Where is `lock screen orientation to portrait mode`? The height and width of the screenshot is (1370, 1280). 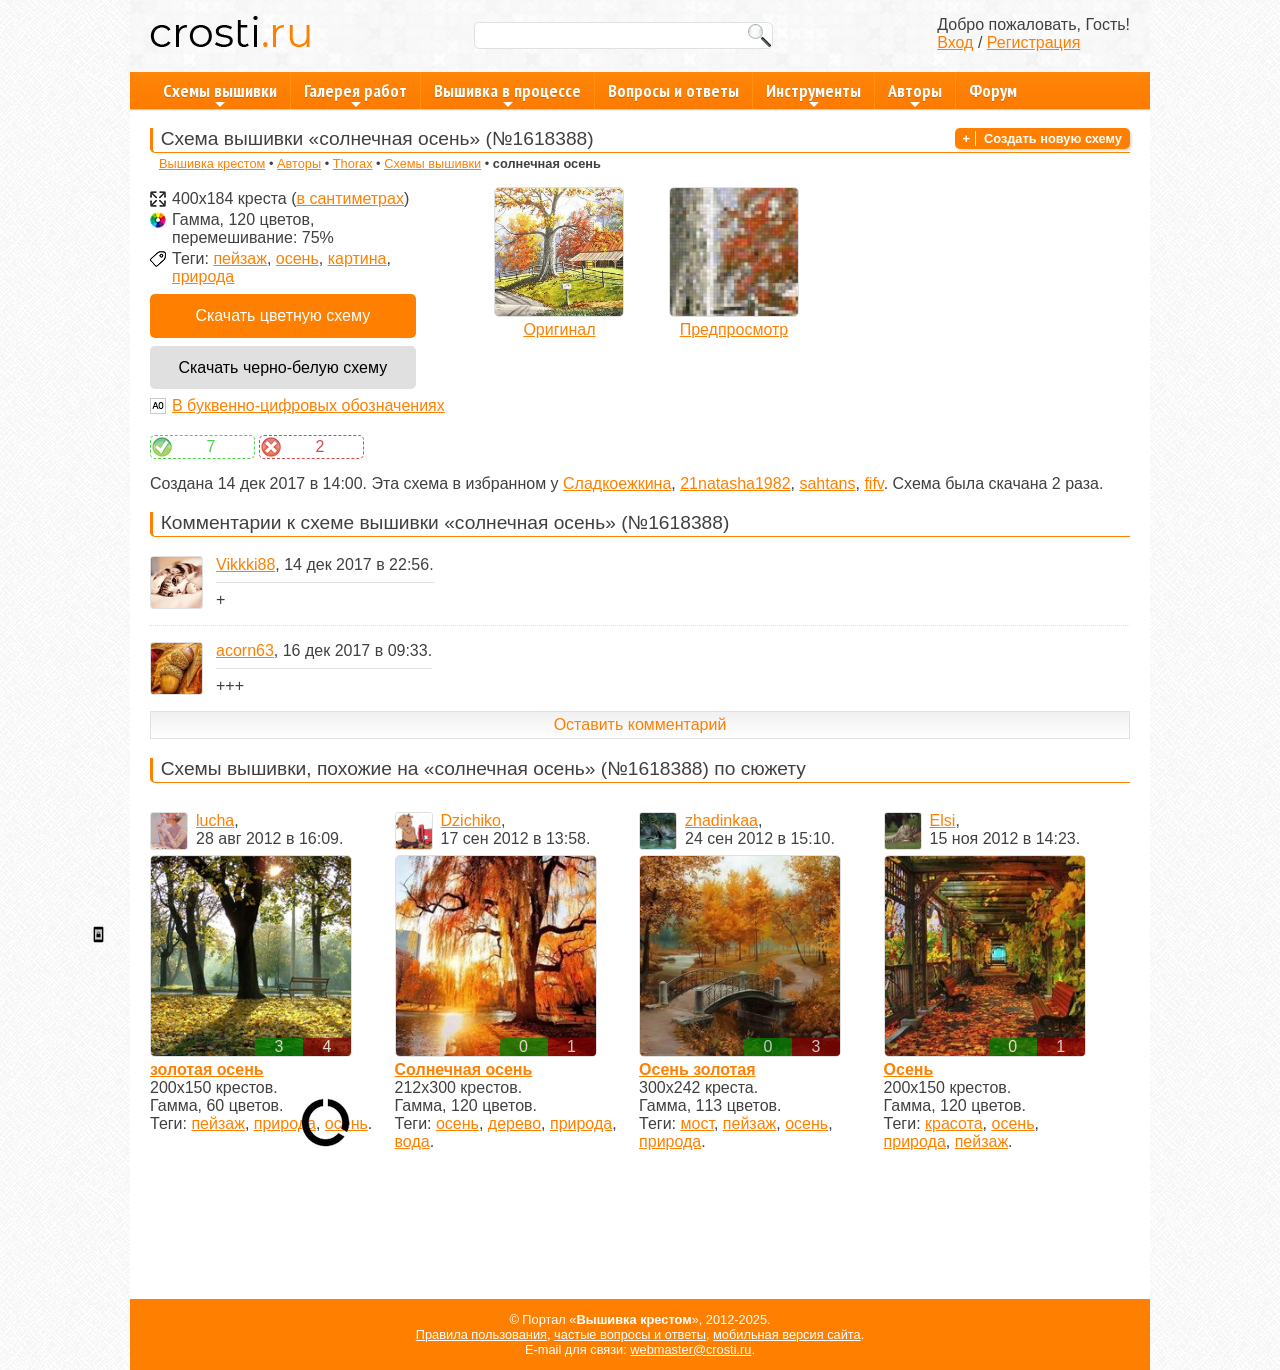
lock screen orientation to portrait mode is located at coordinates (98, 934).